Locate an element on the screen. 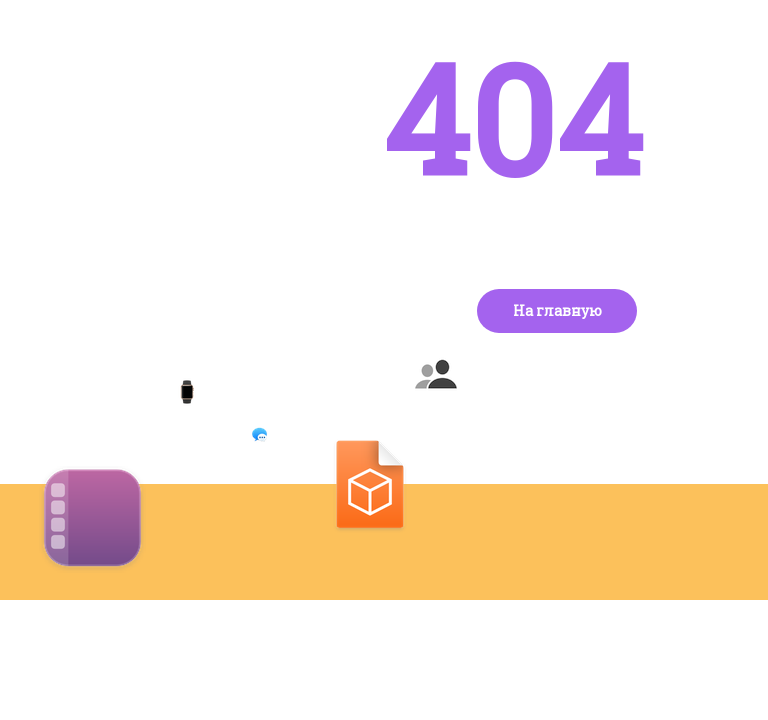 Image resolution: width=768 pixels, height=720 pixels. view group or shared folder is located at coordinates (436, 370).